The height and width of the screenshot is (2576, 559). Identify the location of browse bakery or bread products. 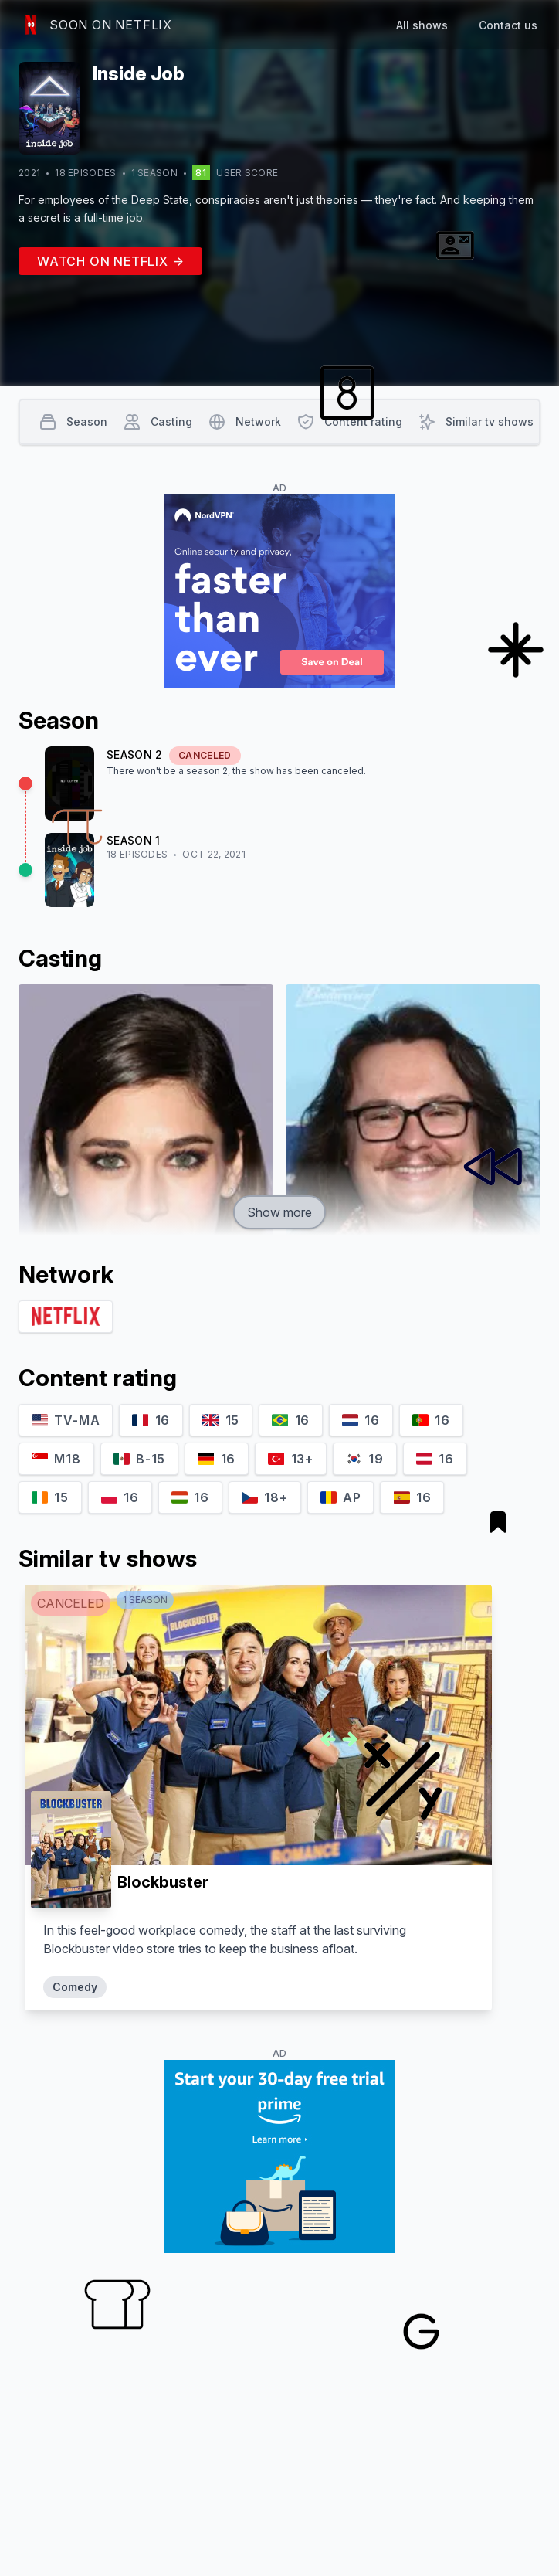
(118, 2304).